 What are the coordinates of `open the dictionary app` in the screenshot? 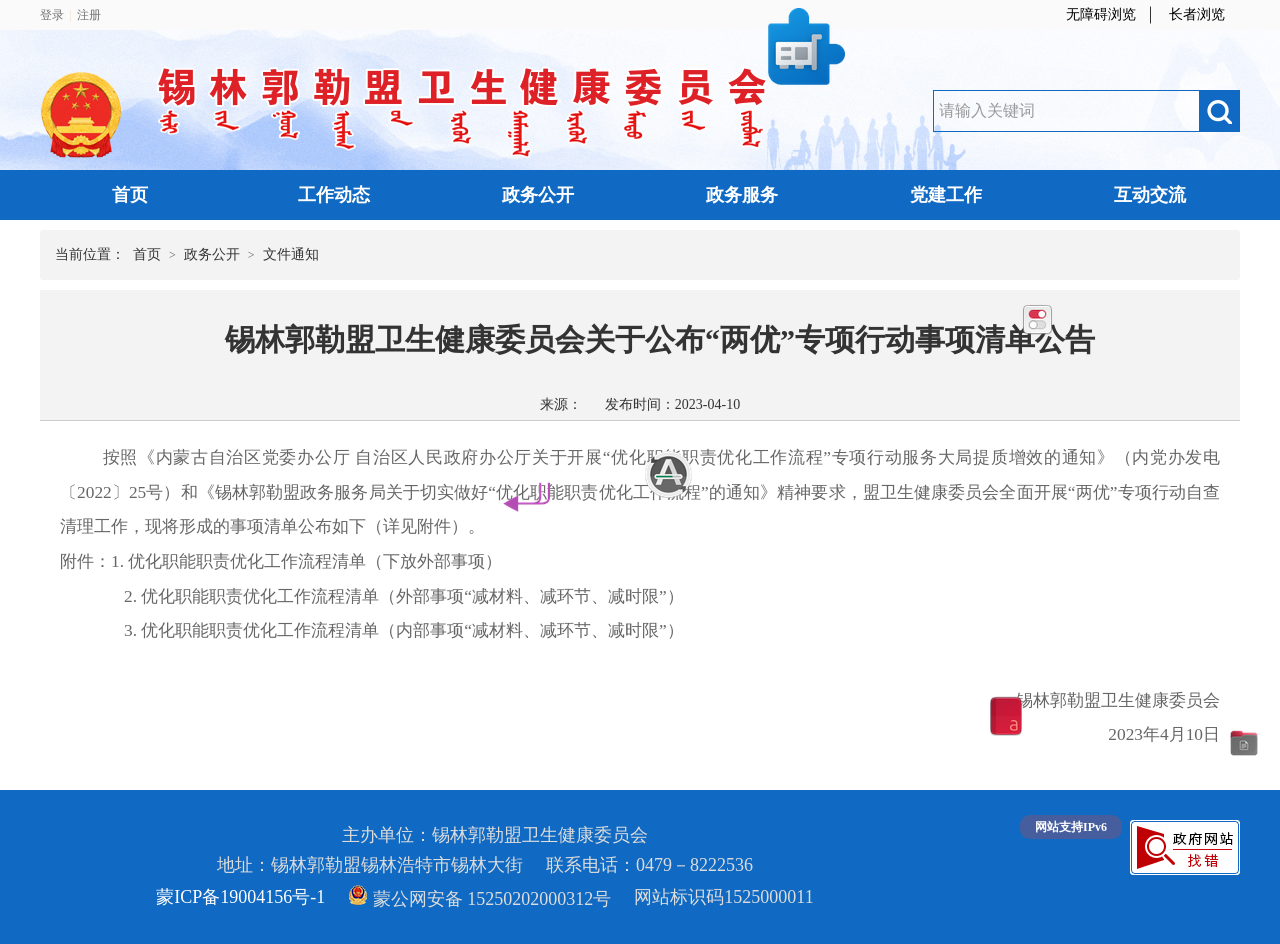 It's located at (1006, 716).